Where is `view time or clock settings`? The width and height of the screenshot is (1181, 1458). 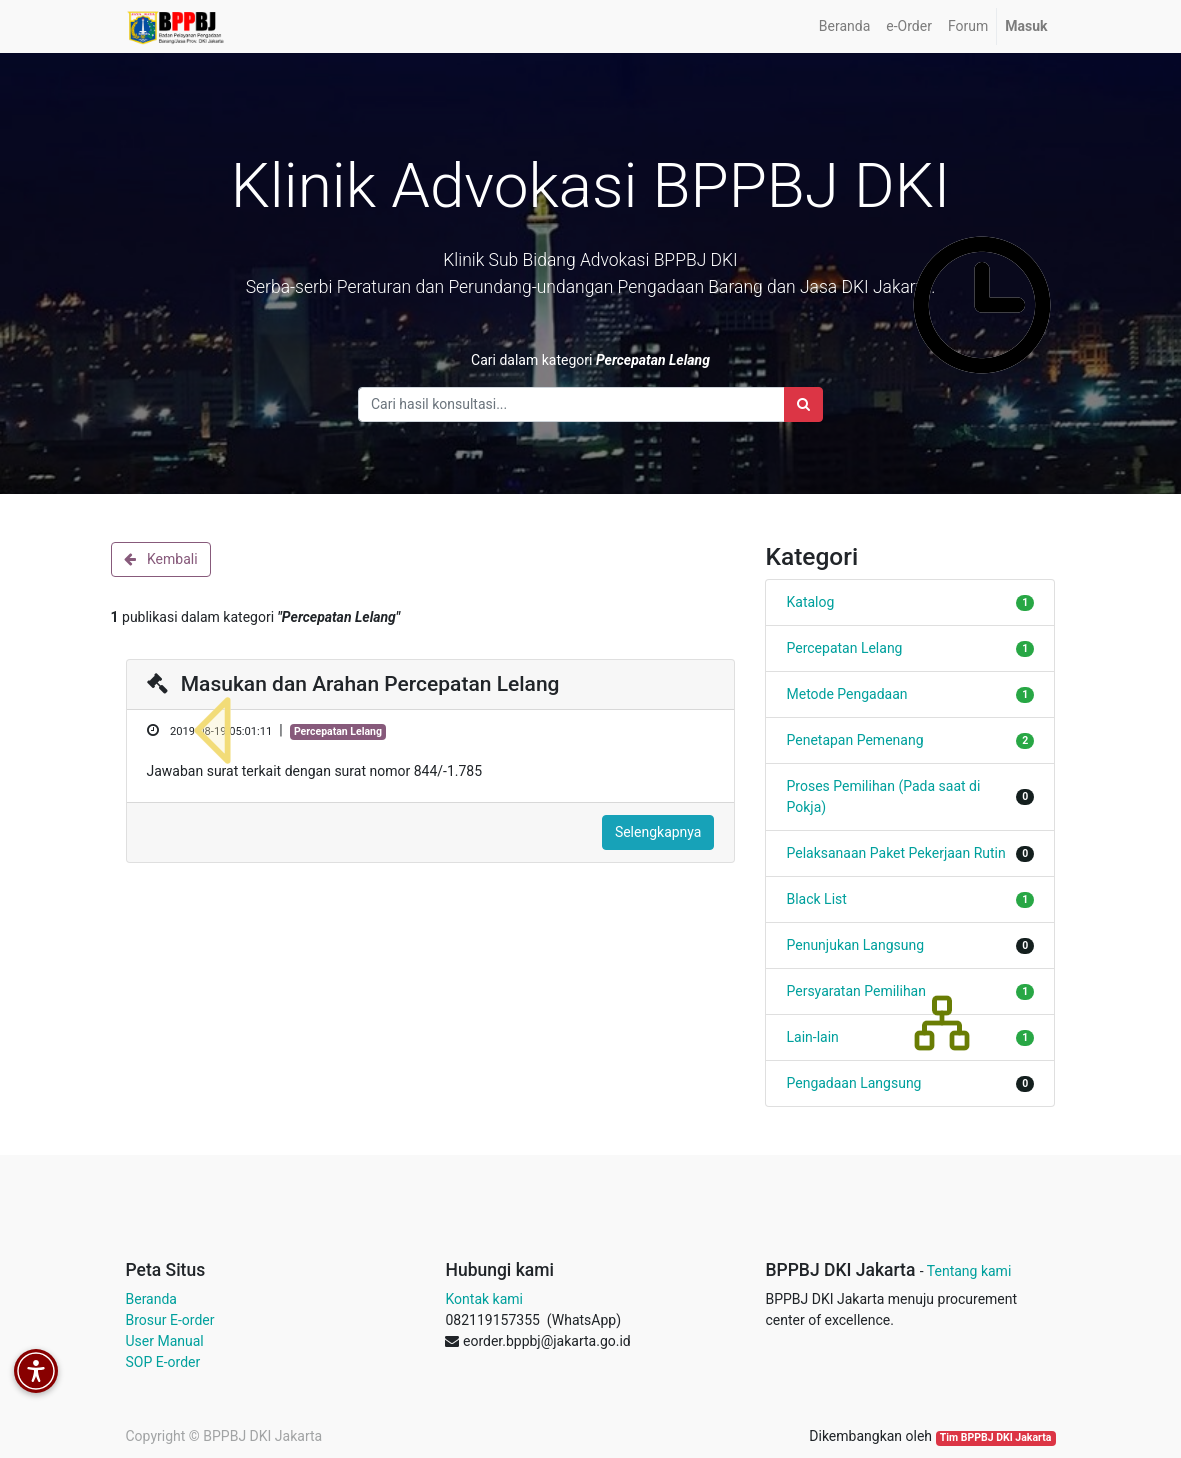
view time or clock settings is located at coordinates (982, 305).